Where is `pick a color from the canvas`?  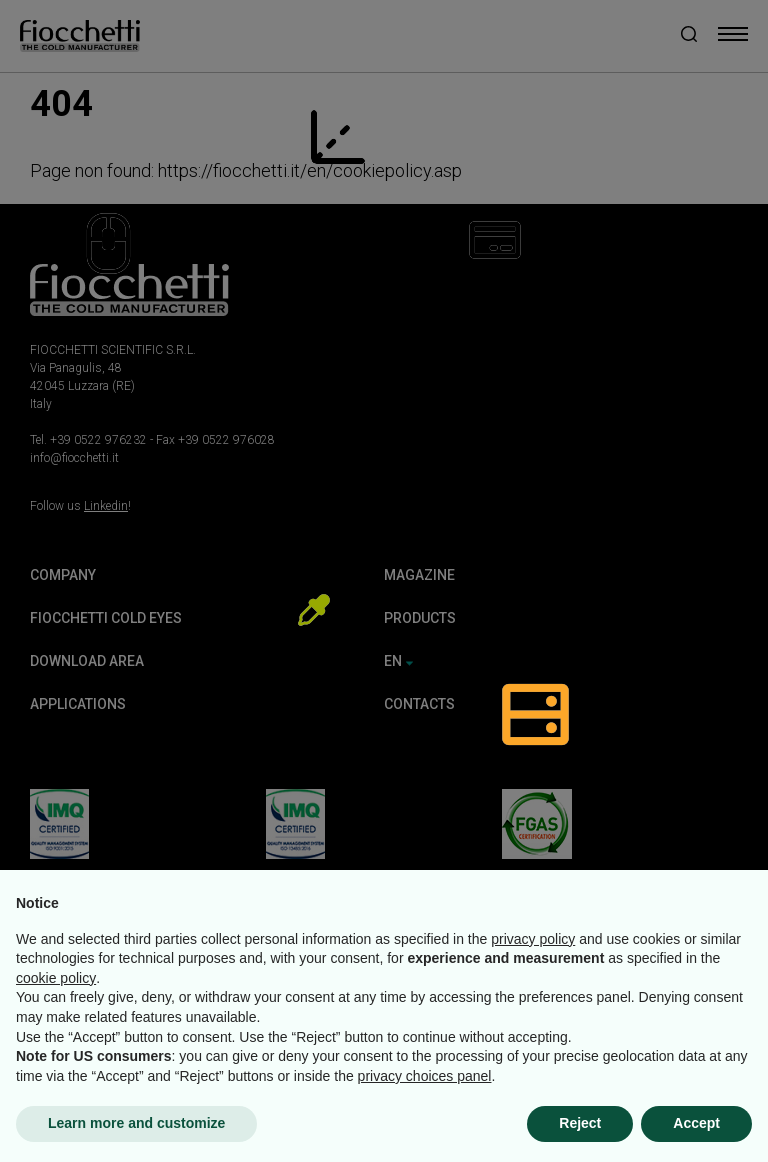
pick a color from the canvas is located at coordinates (314, 610).